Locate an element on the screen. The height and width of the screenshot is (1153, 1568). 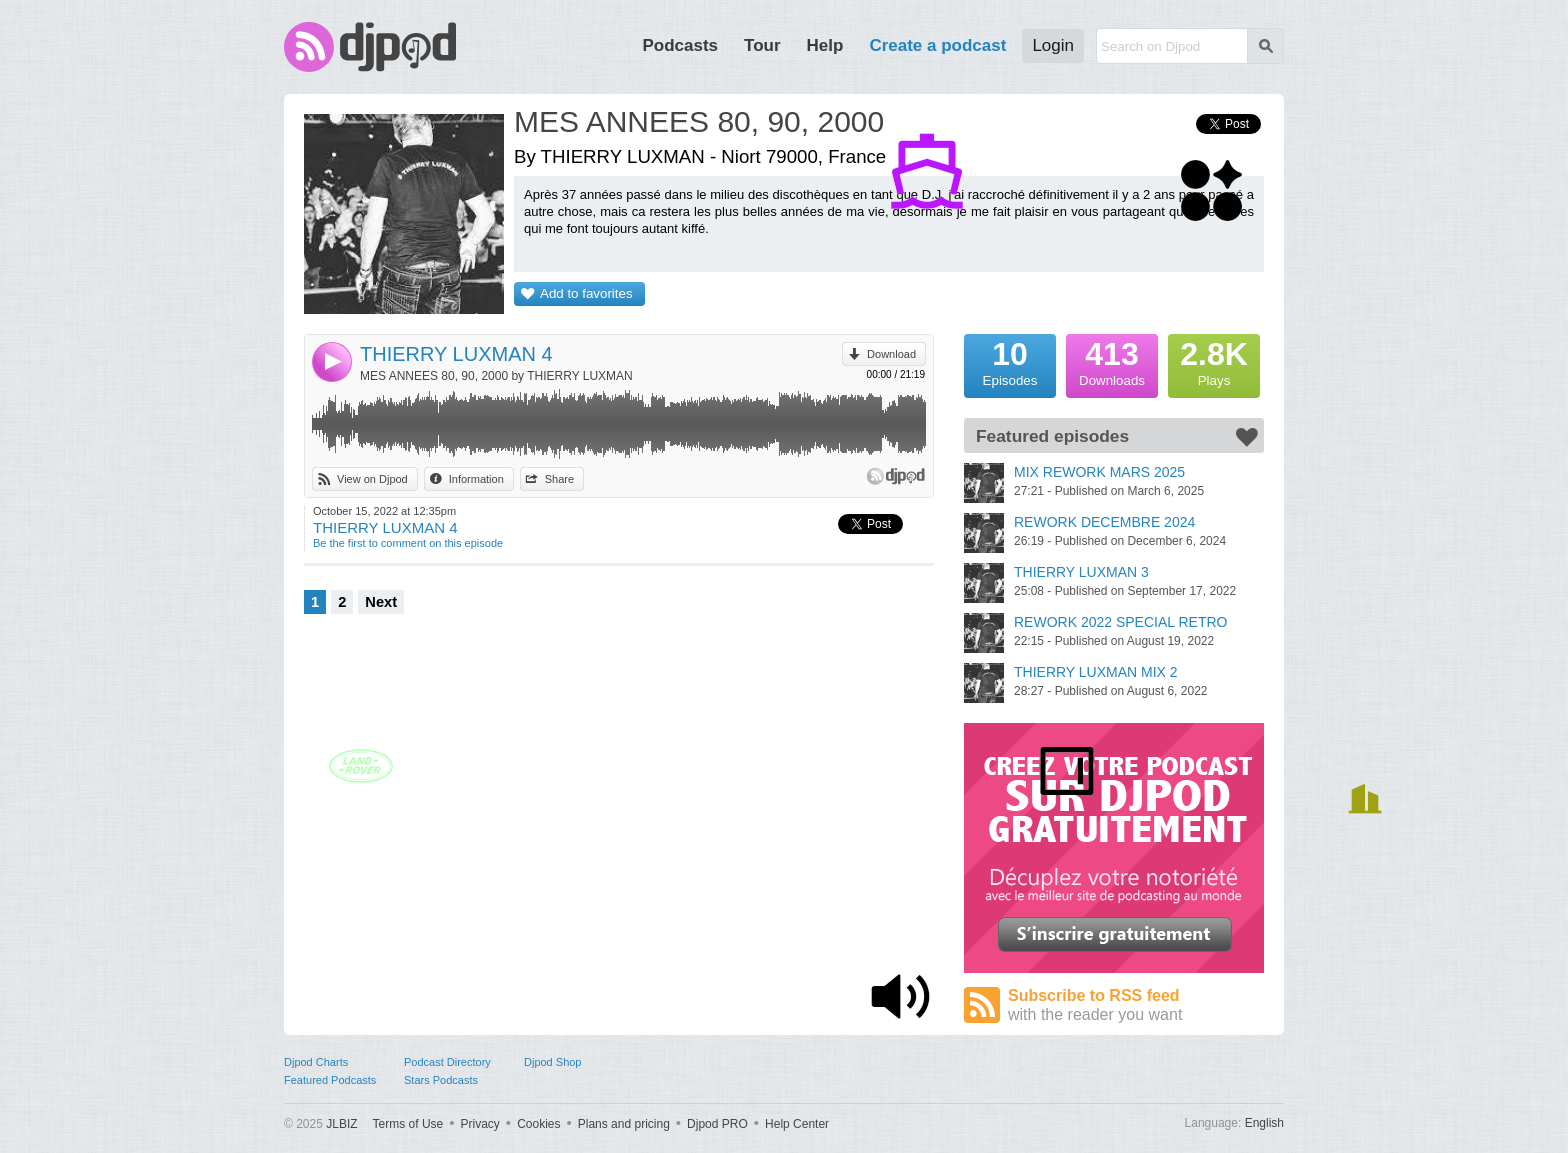
select ship or boat transportation is located at coordinates (927, 173).